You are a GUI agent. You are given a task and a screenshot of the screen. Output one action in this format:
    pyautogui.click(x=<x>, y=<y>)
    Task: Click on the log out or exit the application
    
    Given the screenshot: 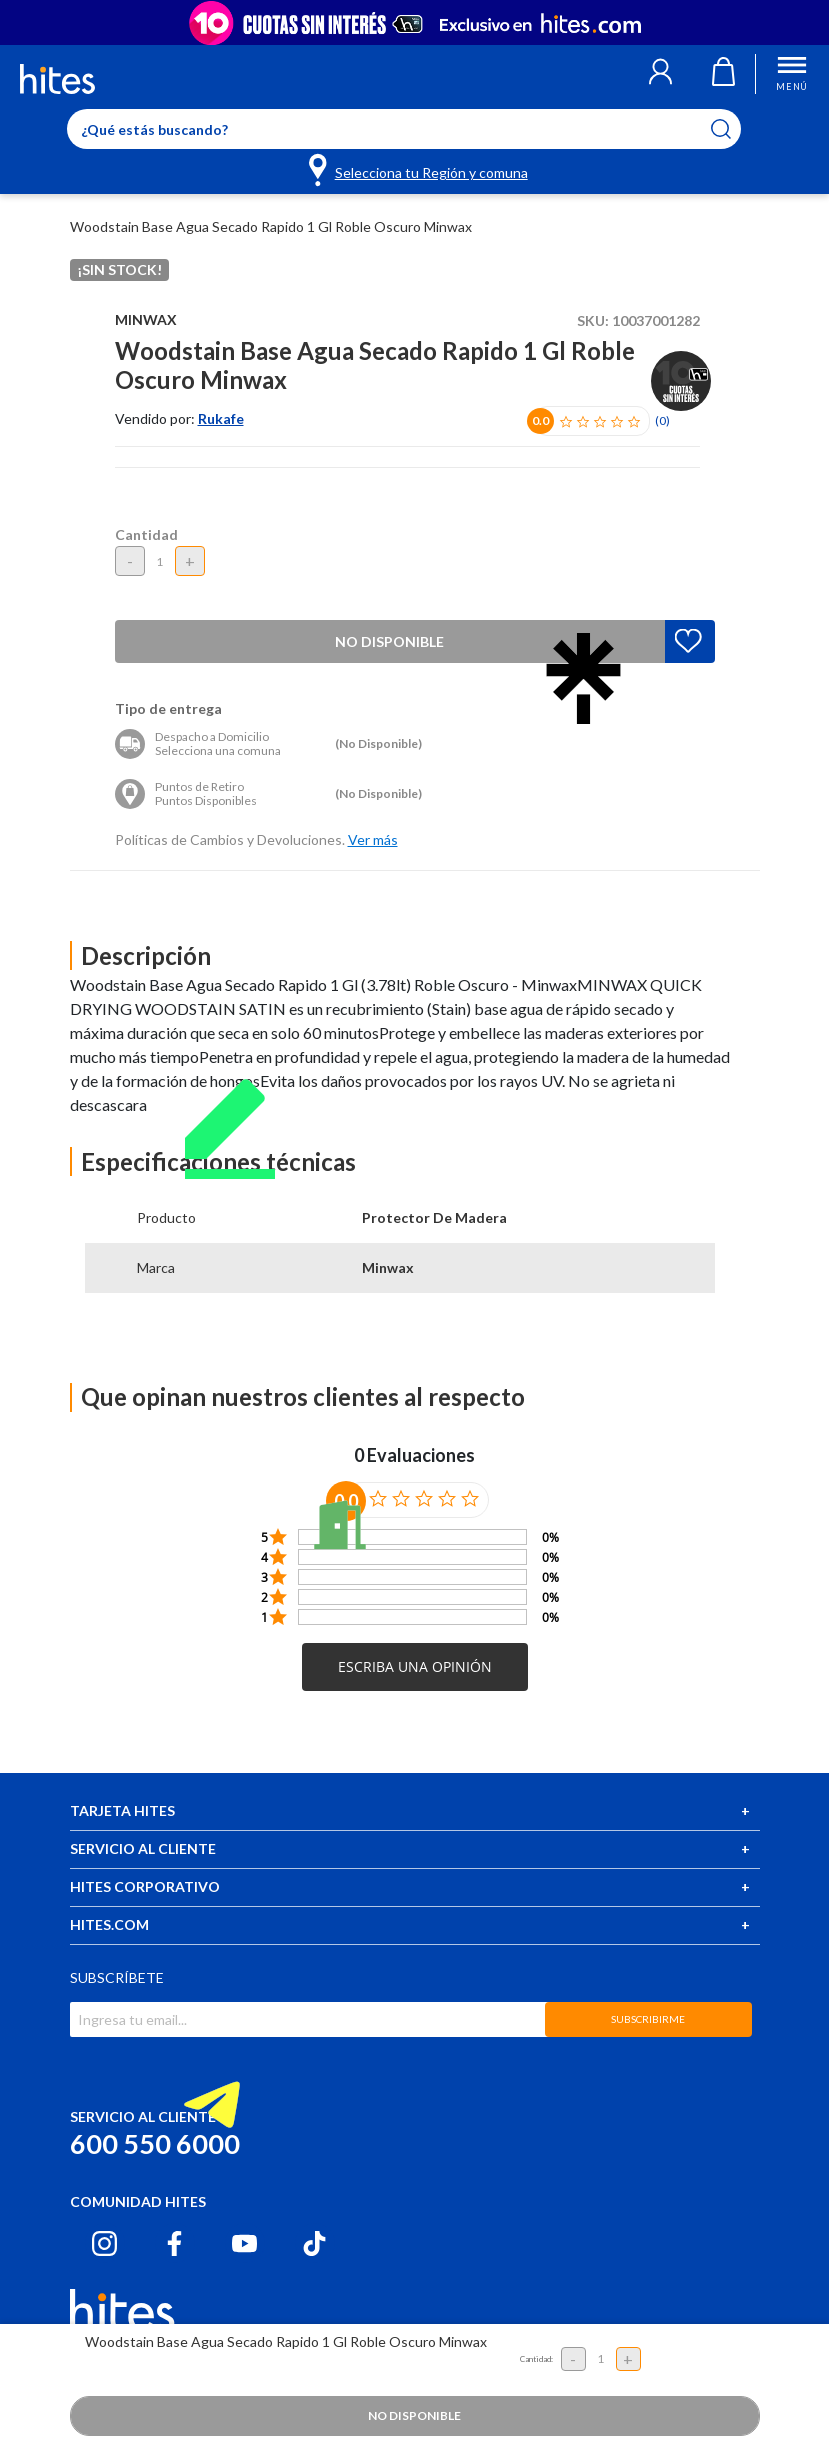 What is the action you would take?
    pyautogui.click(x=340, y=1526)
    